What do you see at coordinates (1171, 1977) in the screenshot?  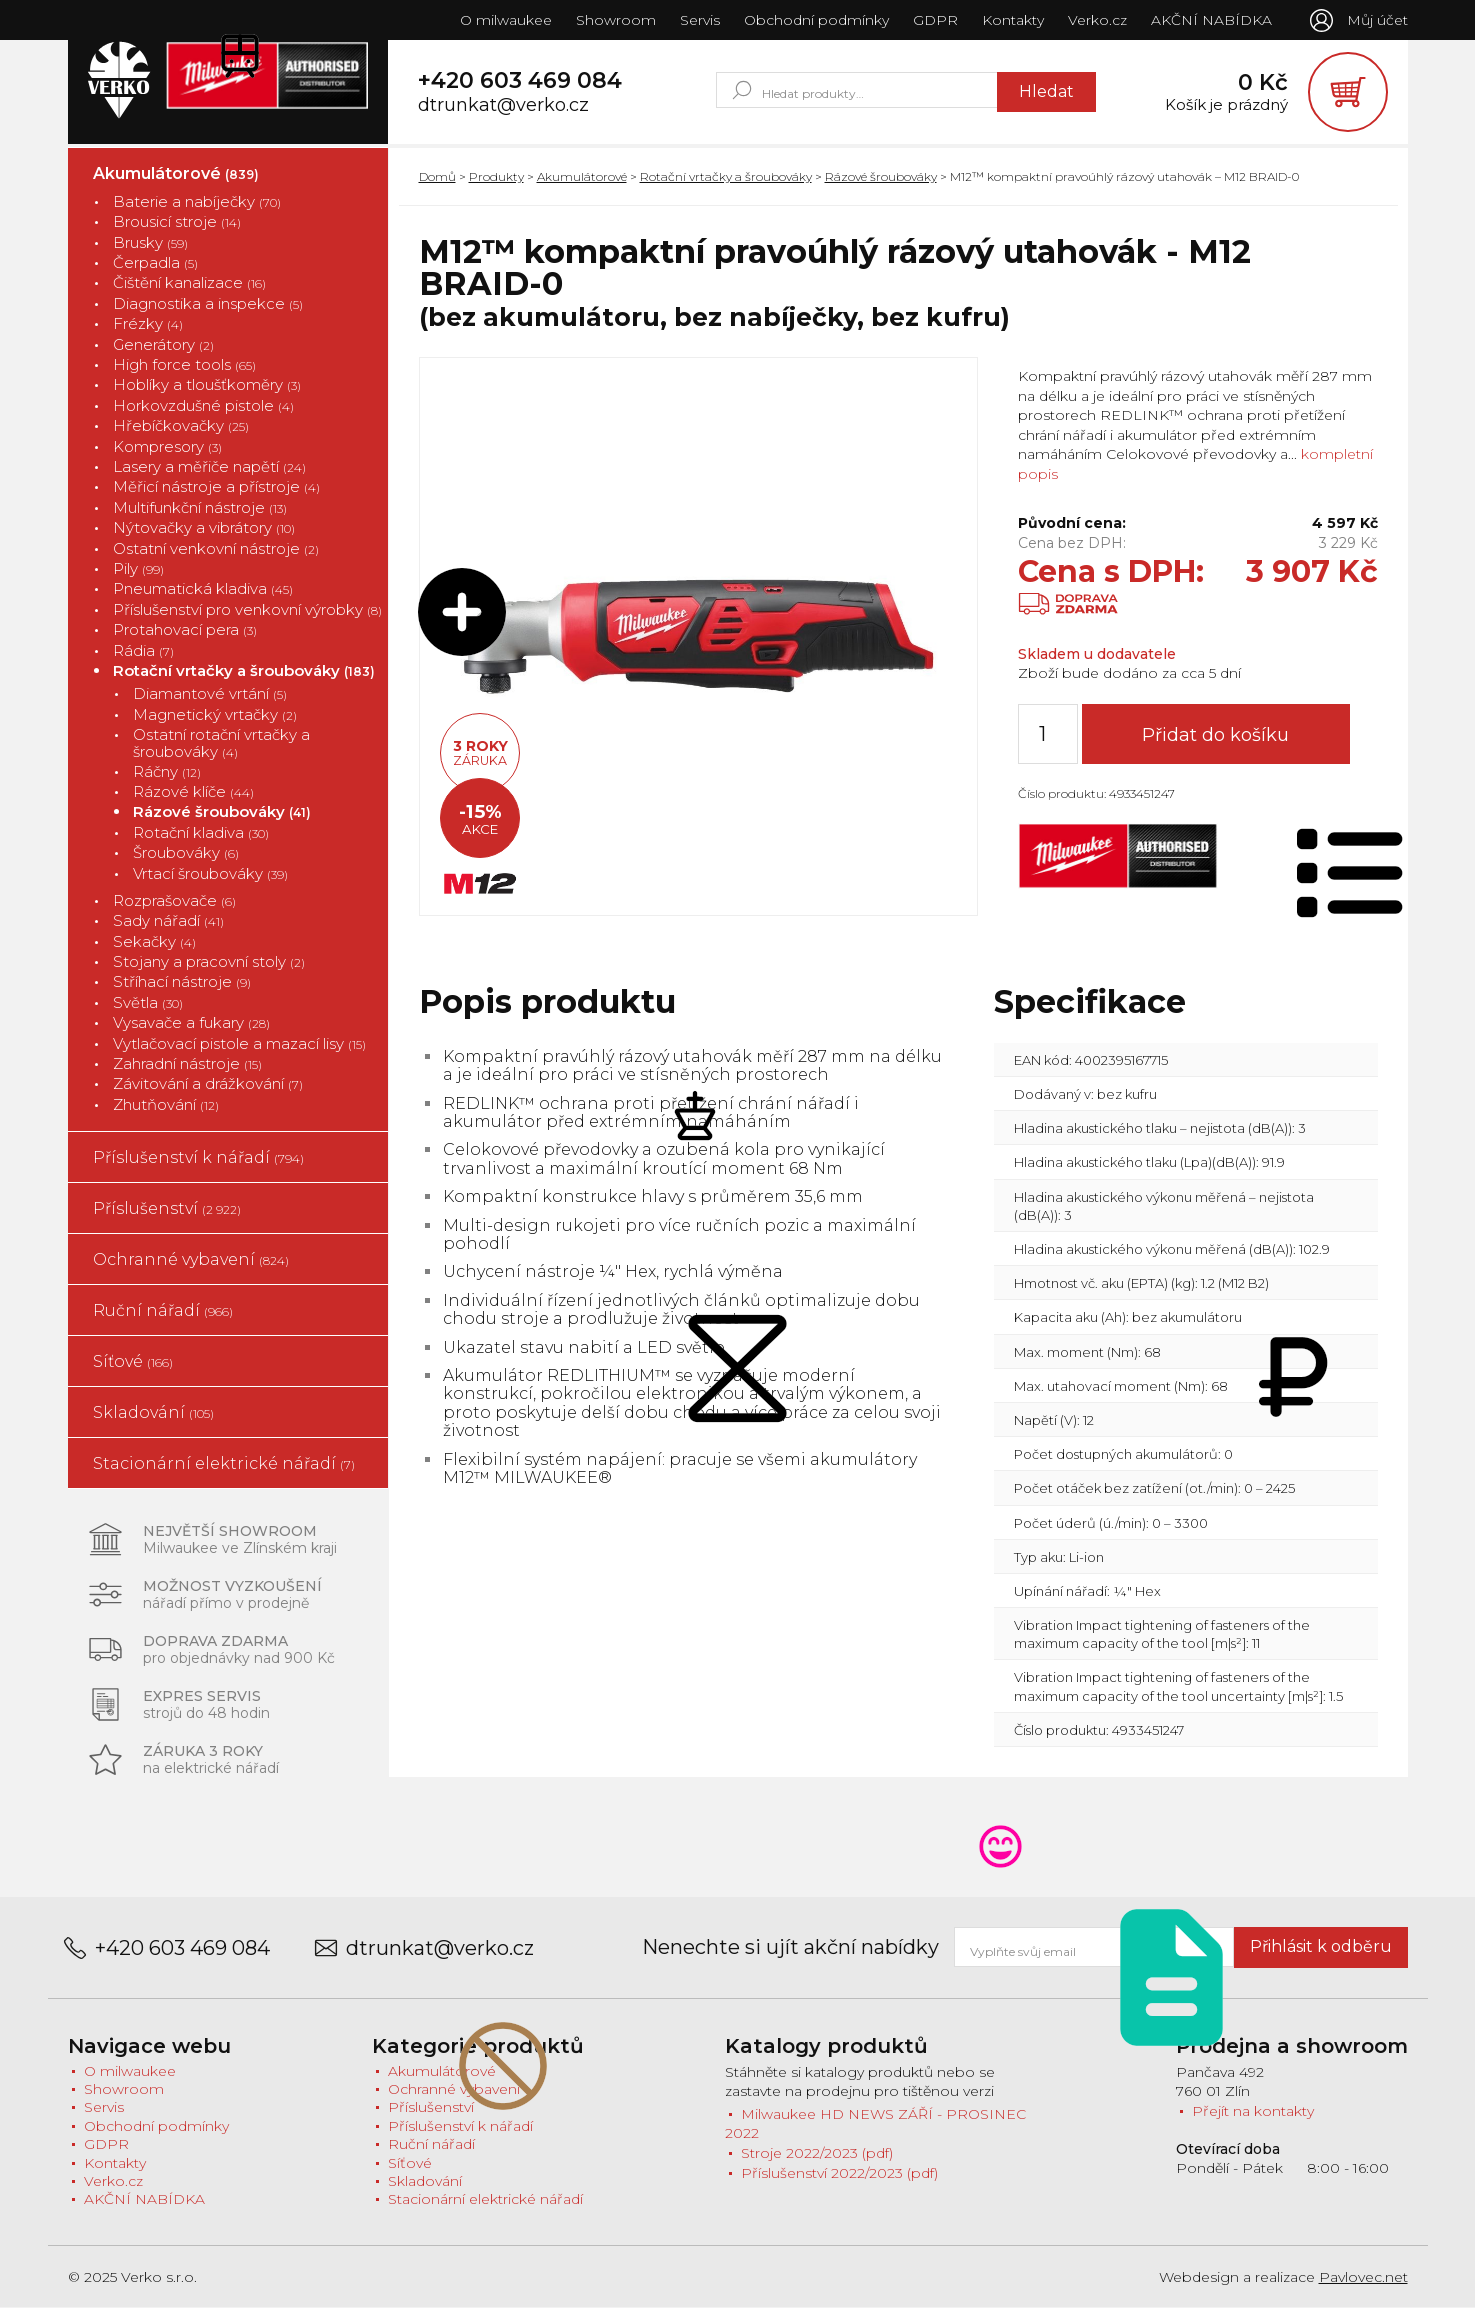 I see `view document details` at bounding box center [1171, 1977].